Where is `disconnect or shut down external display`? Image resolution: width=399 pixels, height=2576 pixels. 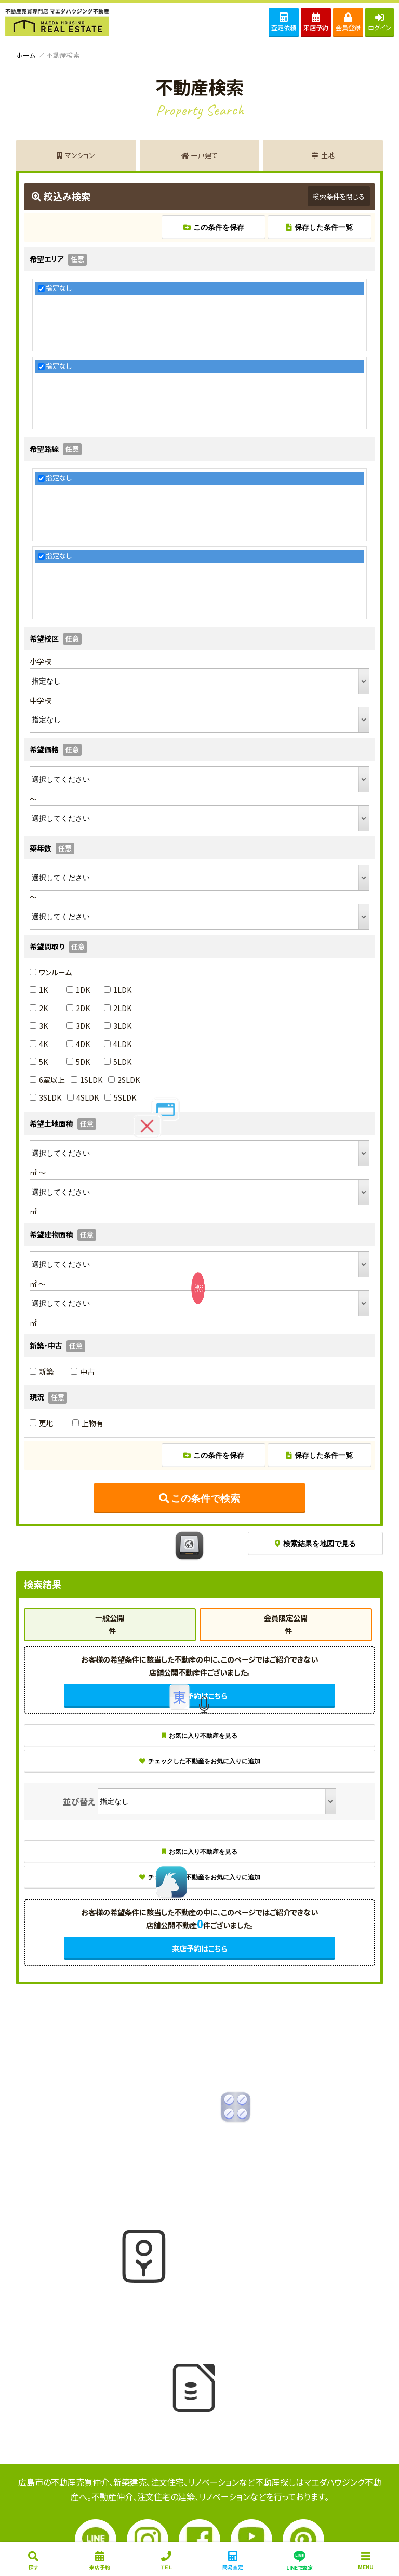 disconnect or shut down external display is located at coordinates (156, 1118).